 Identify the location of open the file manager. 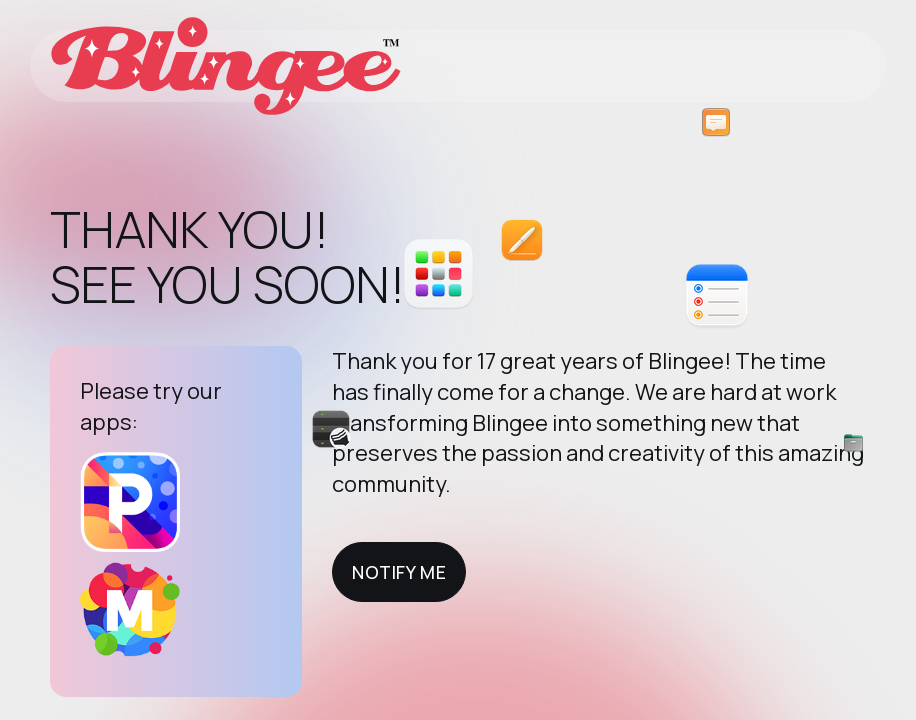
(853, 442).